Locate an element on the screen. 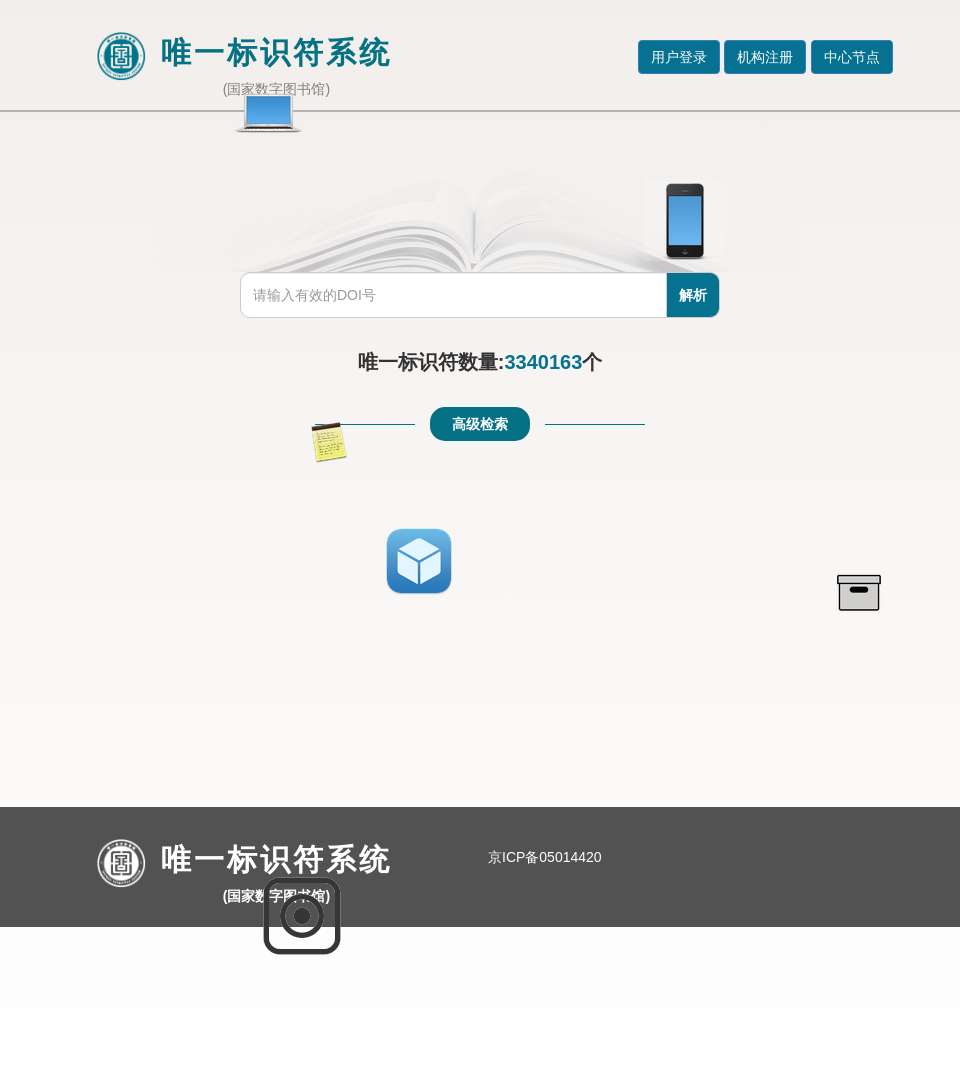 The width and height of the screenshot is (960, 1076). open rhythmbox music player is located at coordinates (302, 916).